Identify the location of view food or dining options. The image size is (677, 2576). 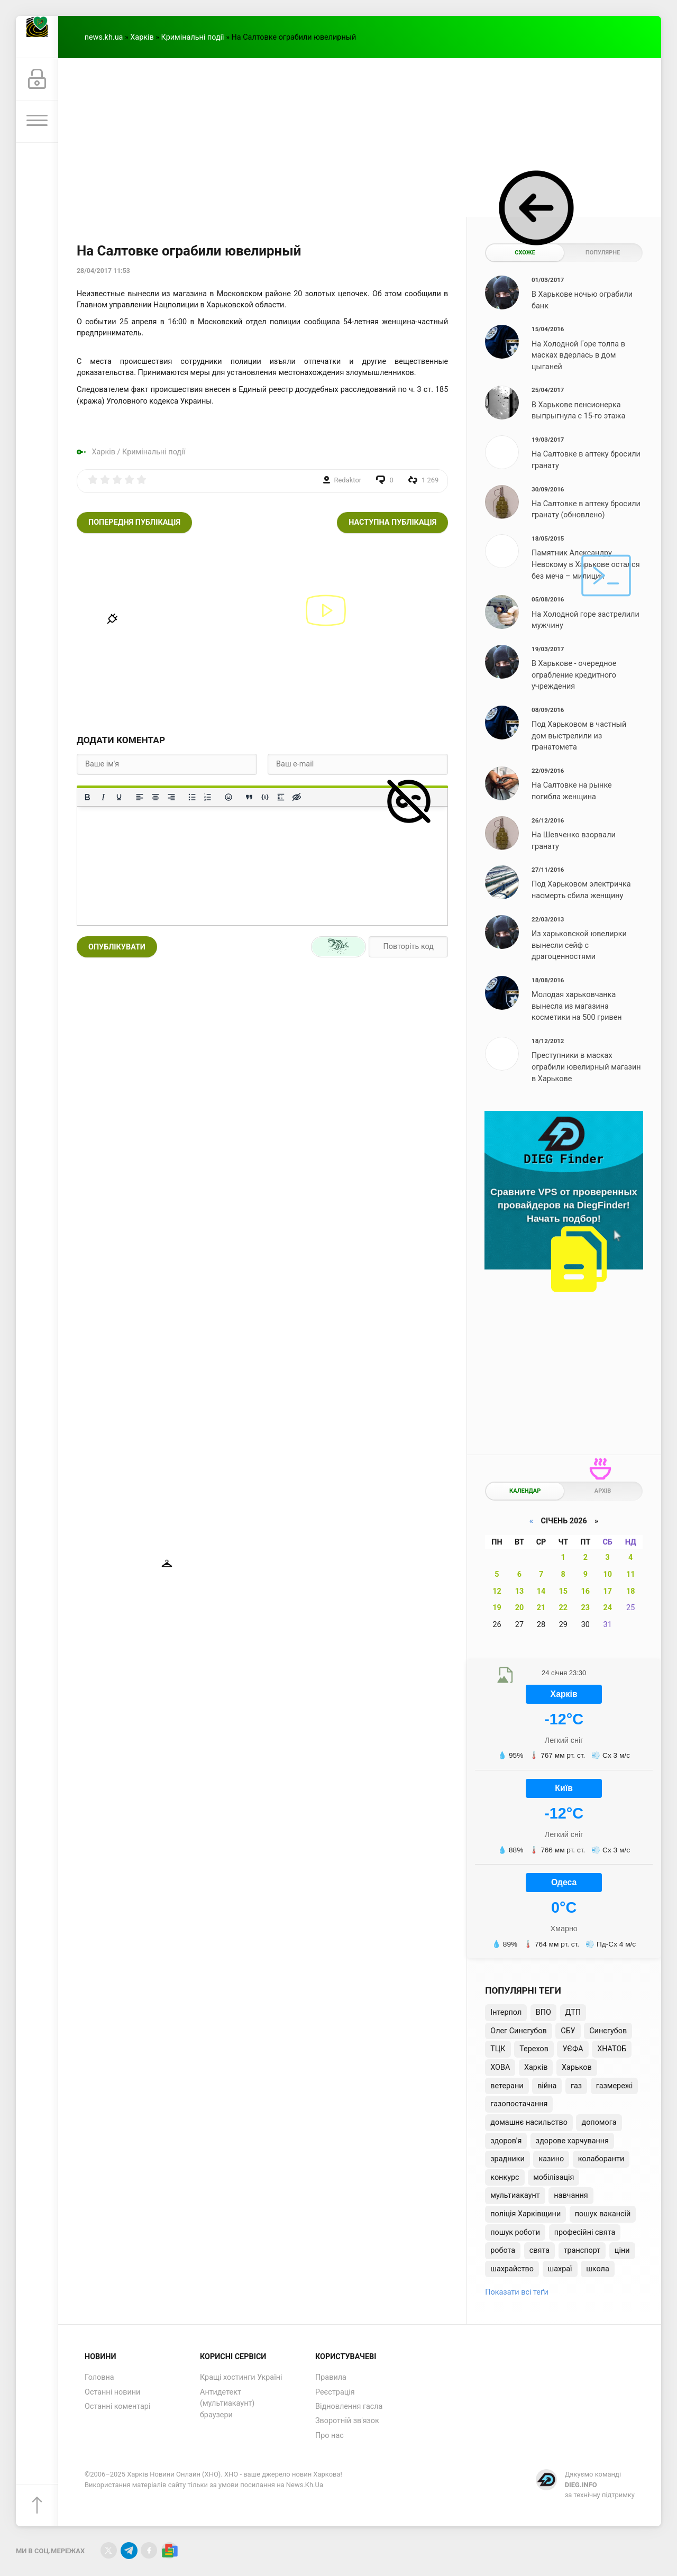
(600, 1469).